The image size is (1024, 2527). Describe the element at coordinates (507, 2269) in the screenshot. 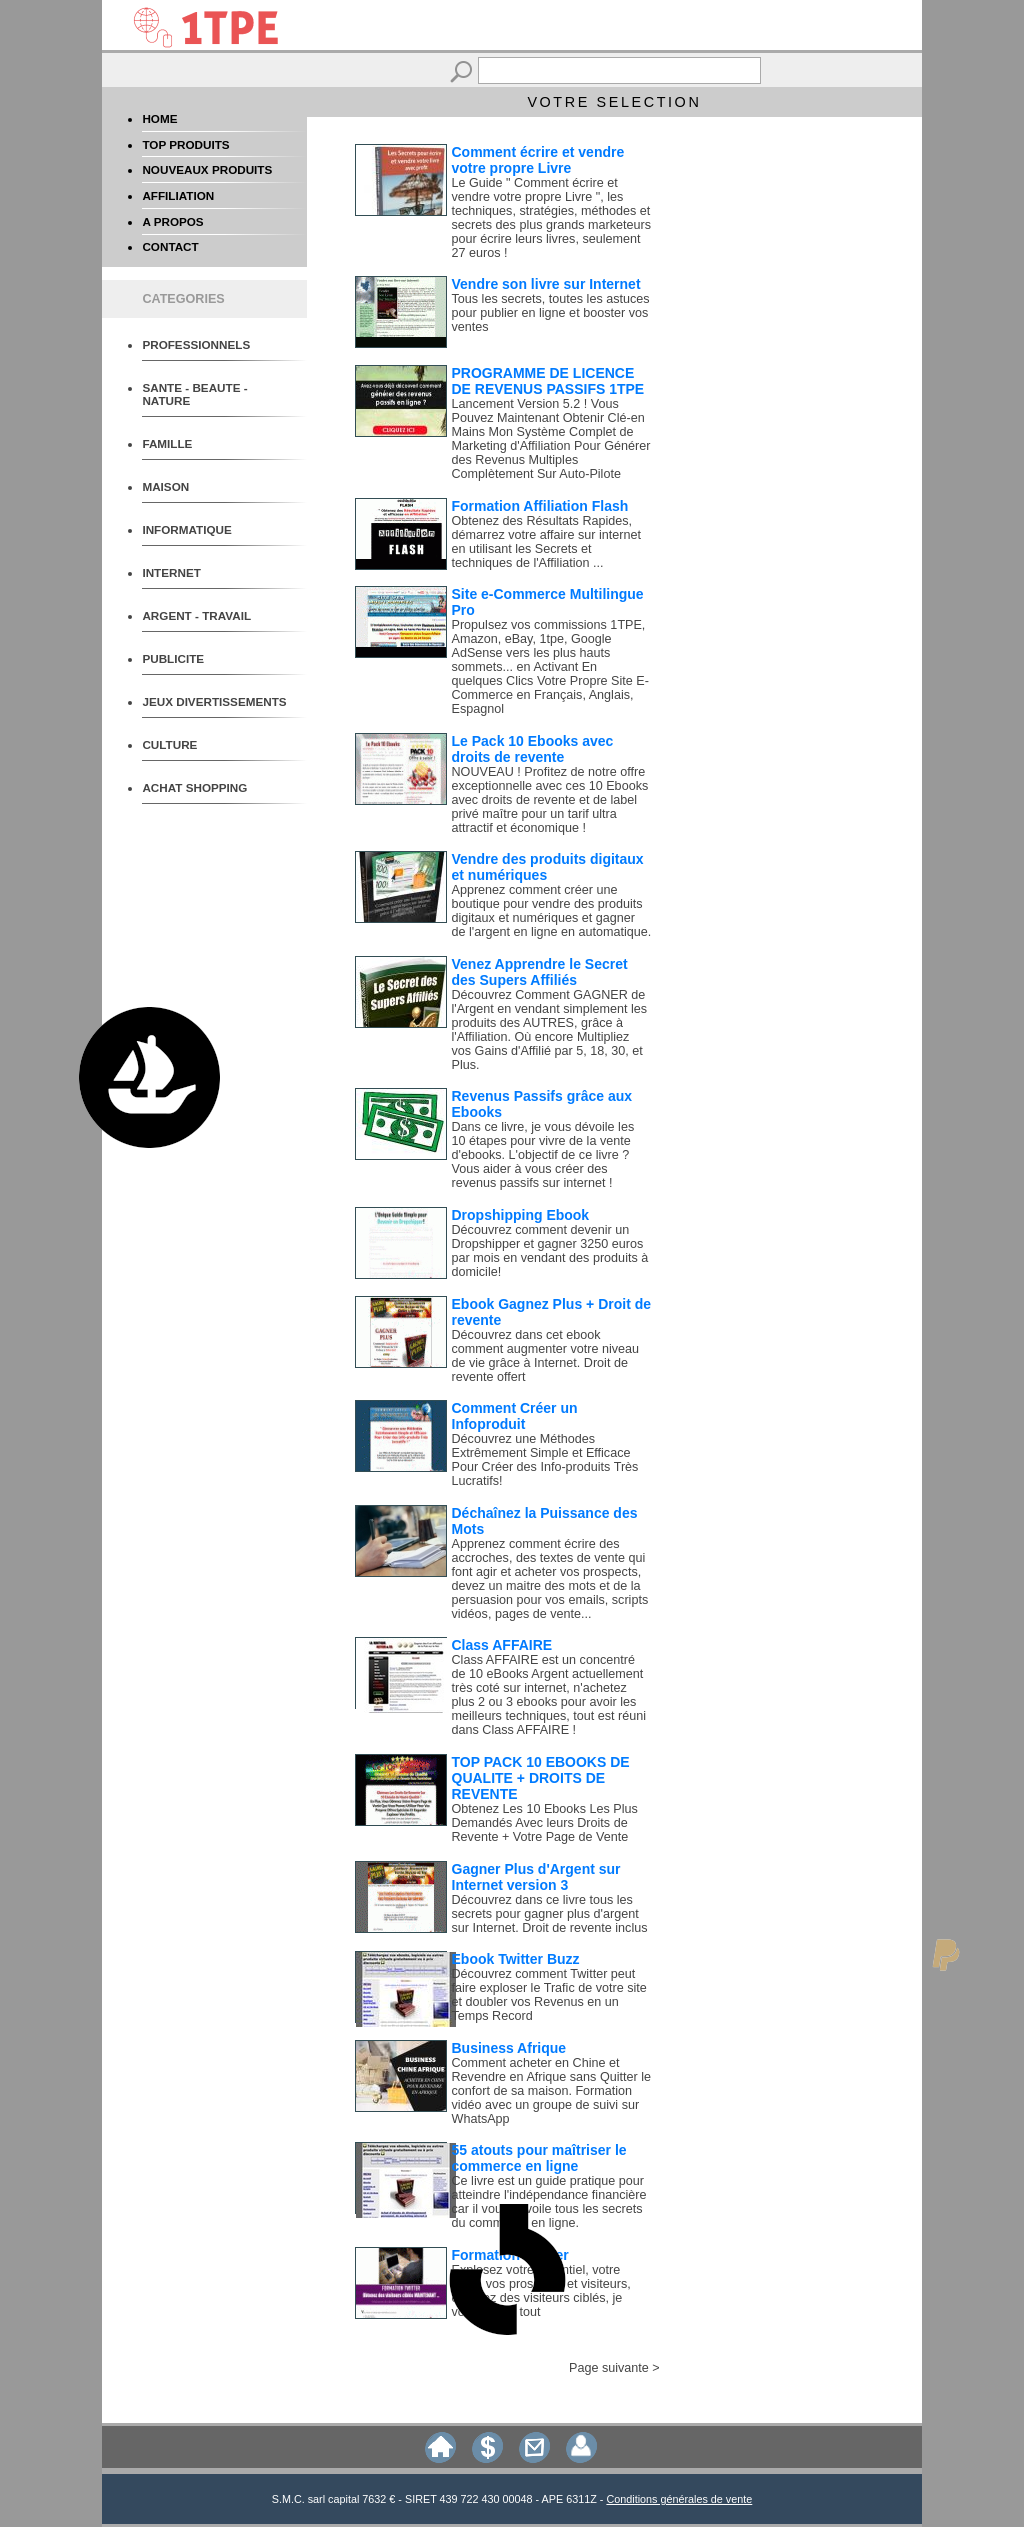

I see `open the Radio France app` at that location.